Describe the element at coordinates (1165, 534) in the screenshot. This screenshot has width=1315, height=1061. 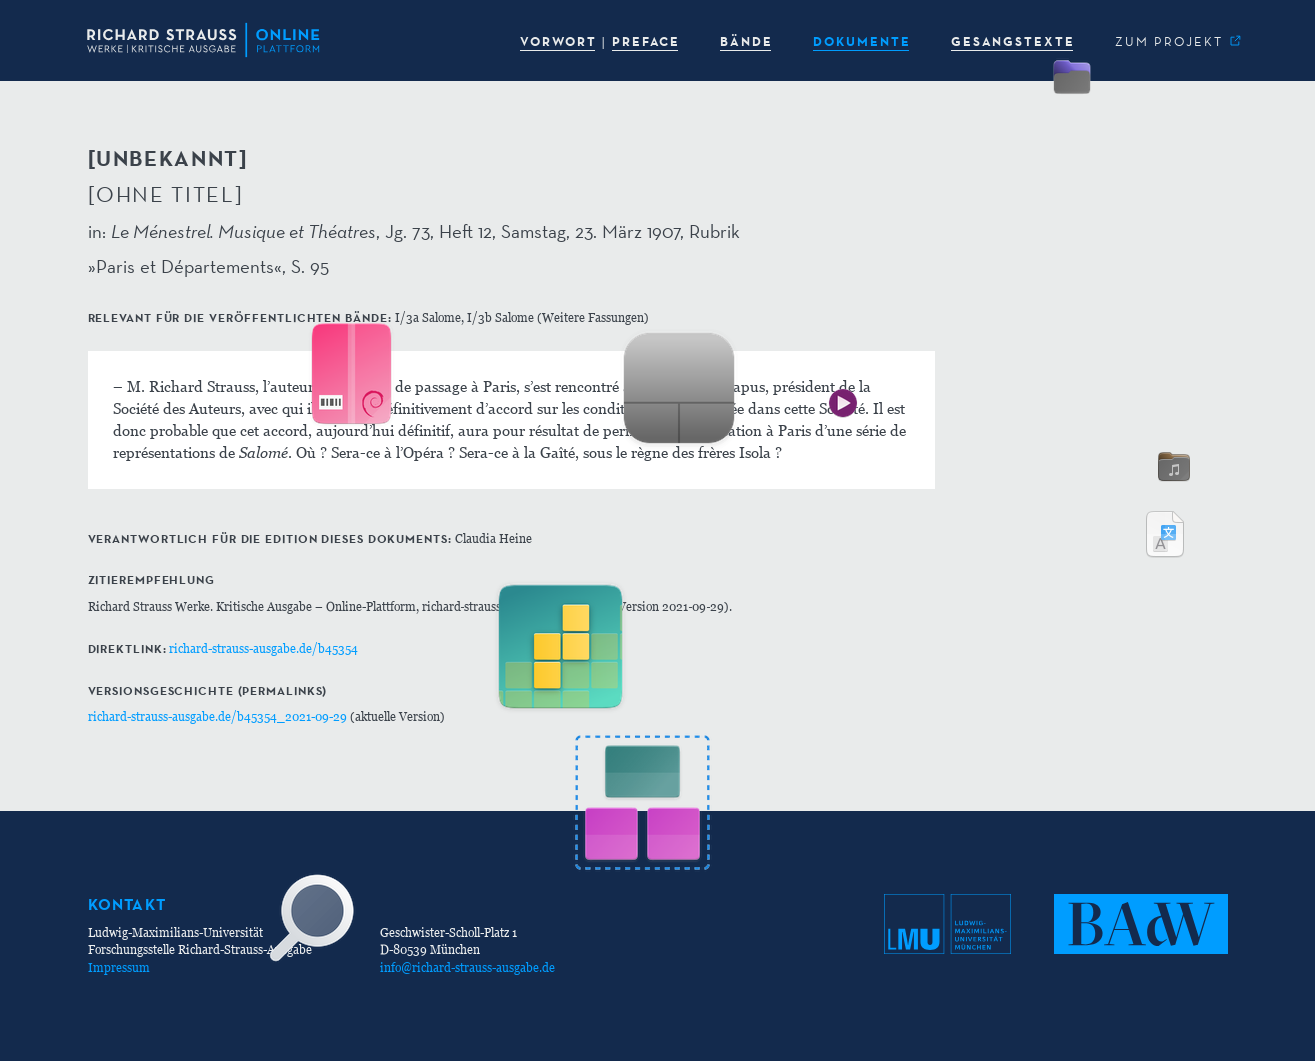
I see `a gettext translation file for software localization` at that location.